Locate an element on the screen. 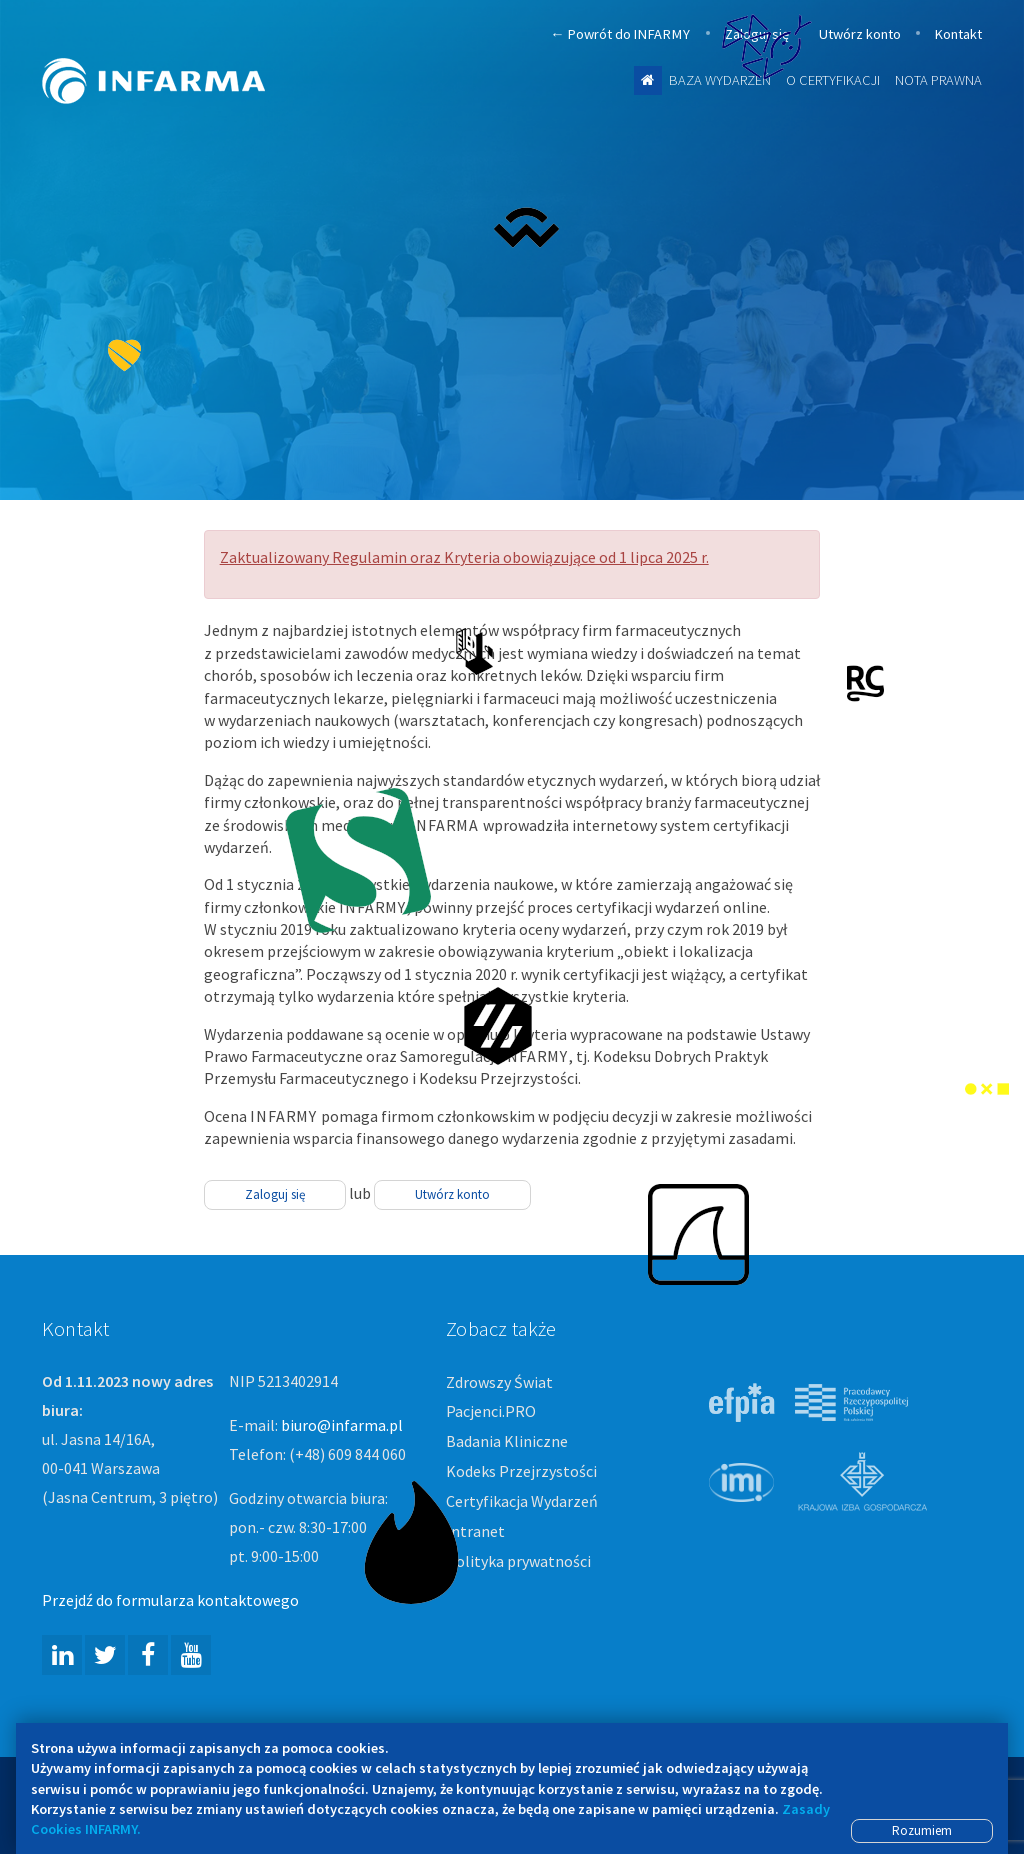 The width and height of the screenshot is (1024, 1854). visit the noun project website is located at coordinates (987, 1089).